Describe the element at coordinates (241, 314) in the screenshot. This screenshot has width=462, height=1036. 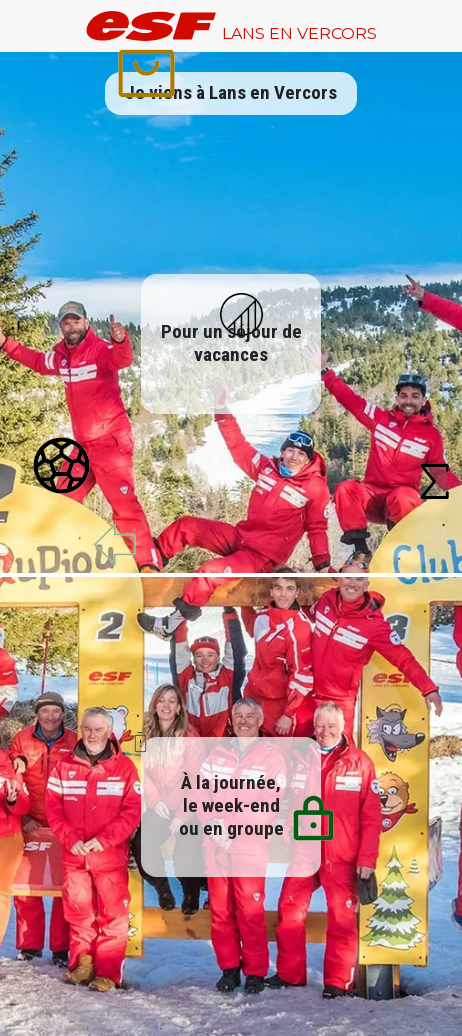
I see `adjust contrast or display settings` at that location.